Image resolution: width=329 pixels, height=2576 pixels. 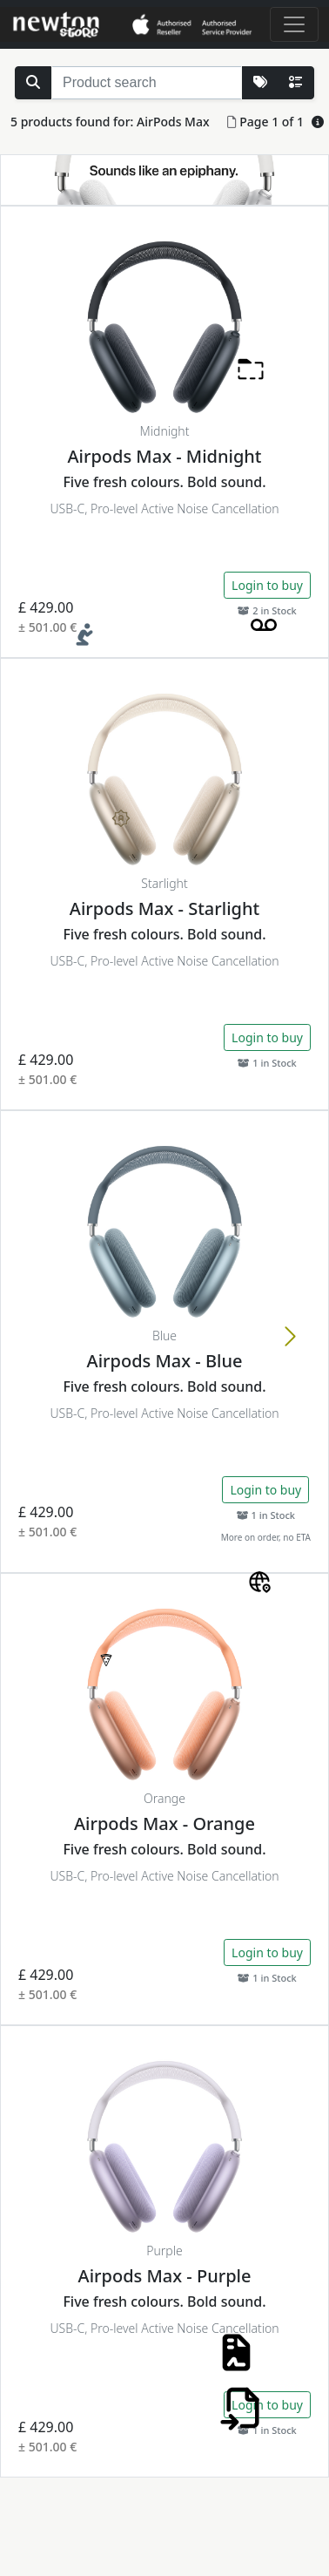 What do you see at coordinates (259, 1582) in the screenshot?
I see `view location on world map` at bounding box center [259, 1582].